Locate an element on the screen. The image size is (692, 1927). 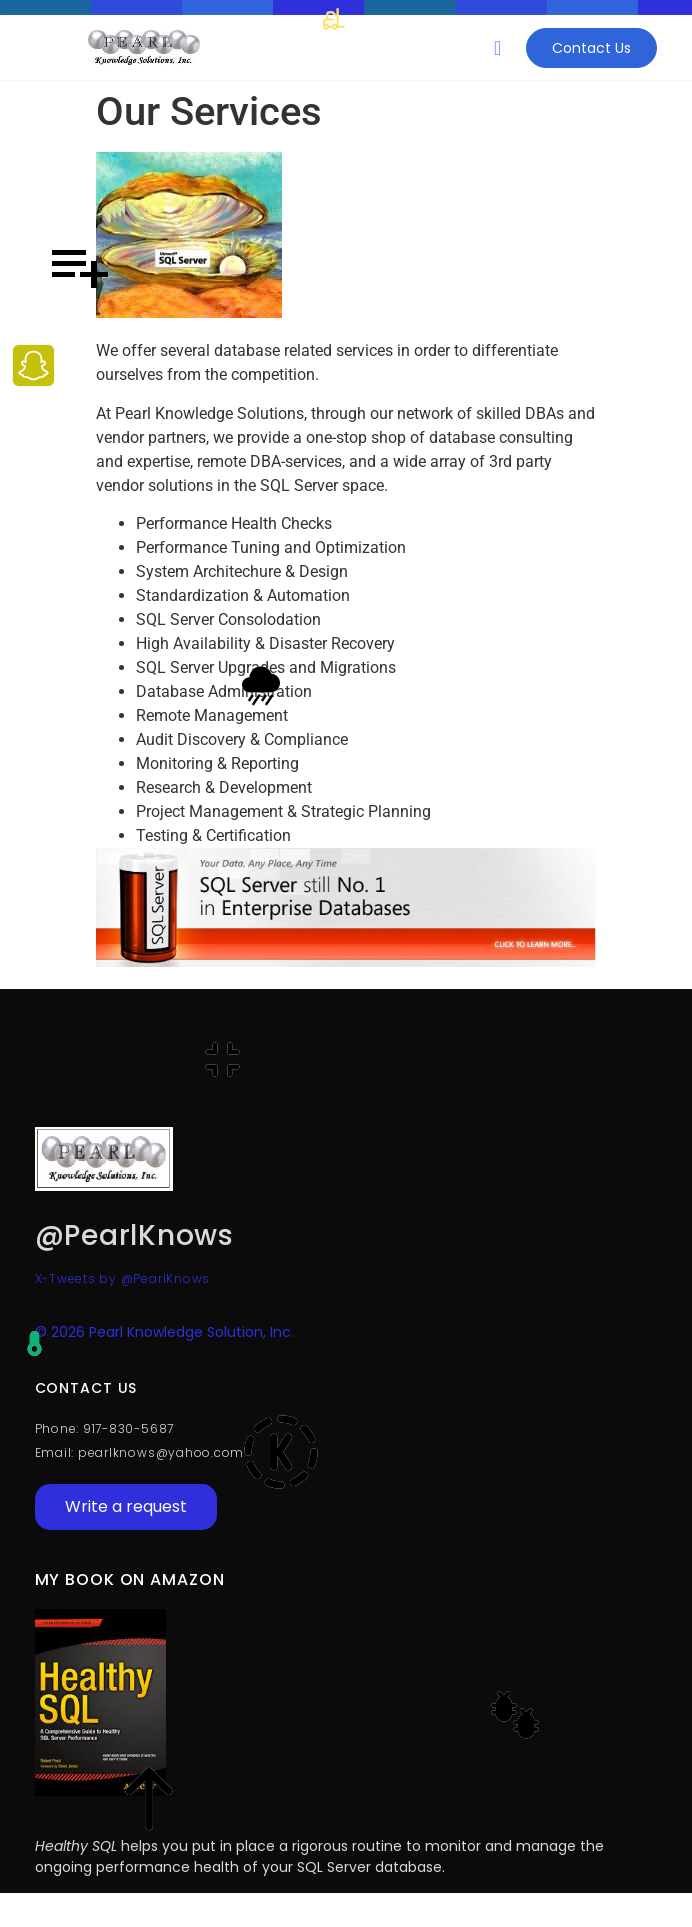
view bug reports or known issues is located at coordinates (515, 1716).